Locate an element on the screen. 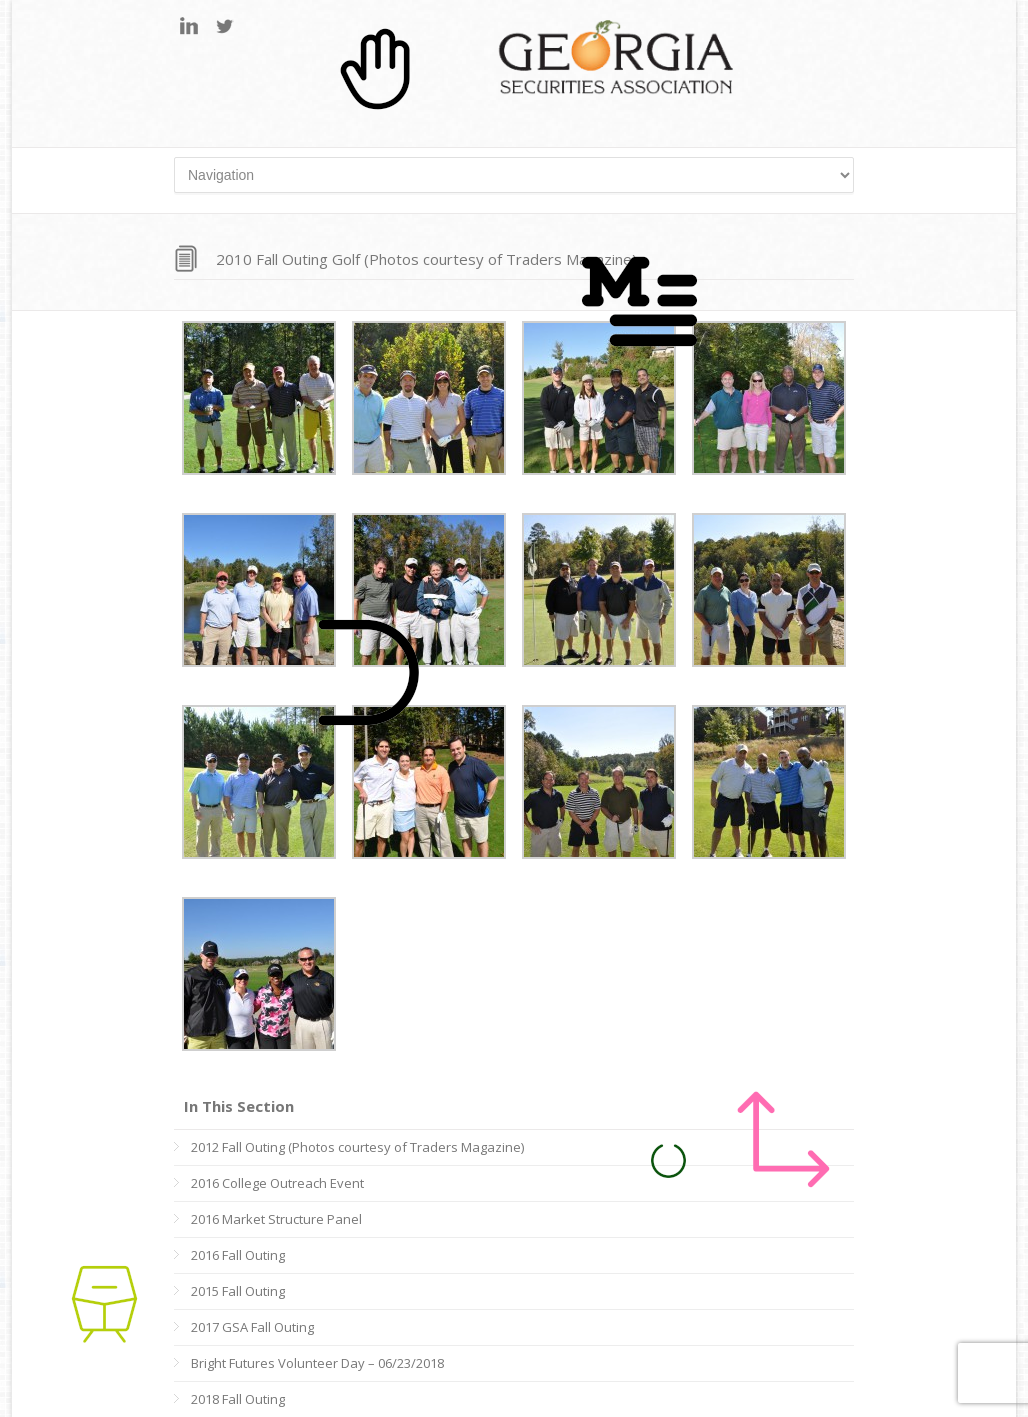 Image resolution: width=1028 pixels, height=1417 pixels. vector path or directional control point is located at coordinates (779, 1137).